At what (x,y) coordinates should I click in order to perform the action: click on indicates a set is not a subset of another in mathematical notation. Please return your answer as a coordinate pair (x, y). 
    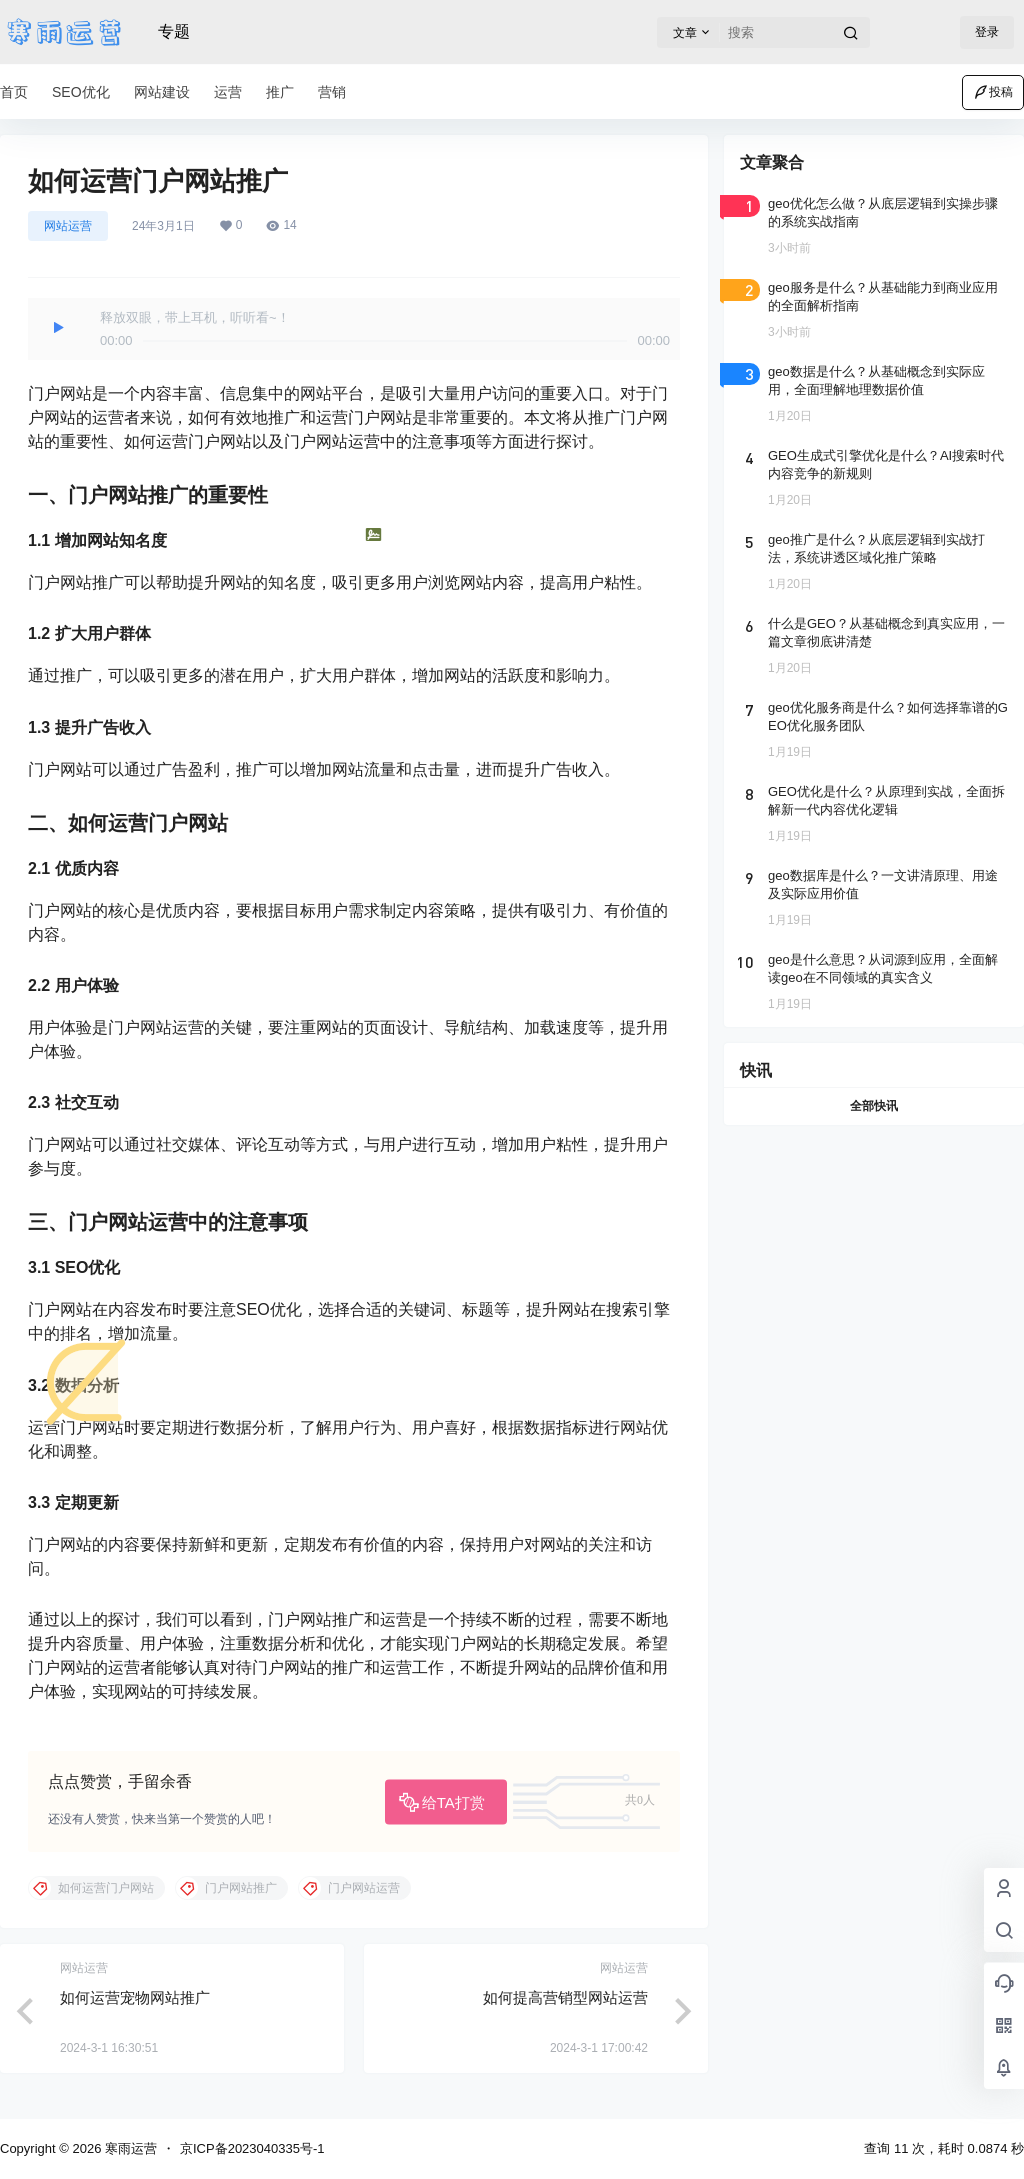
    Looking at the image, I should click on (86, 1382).